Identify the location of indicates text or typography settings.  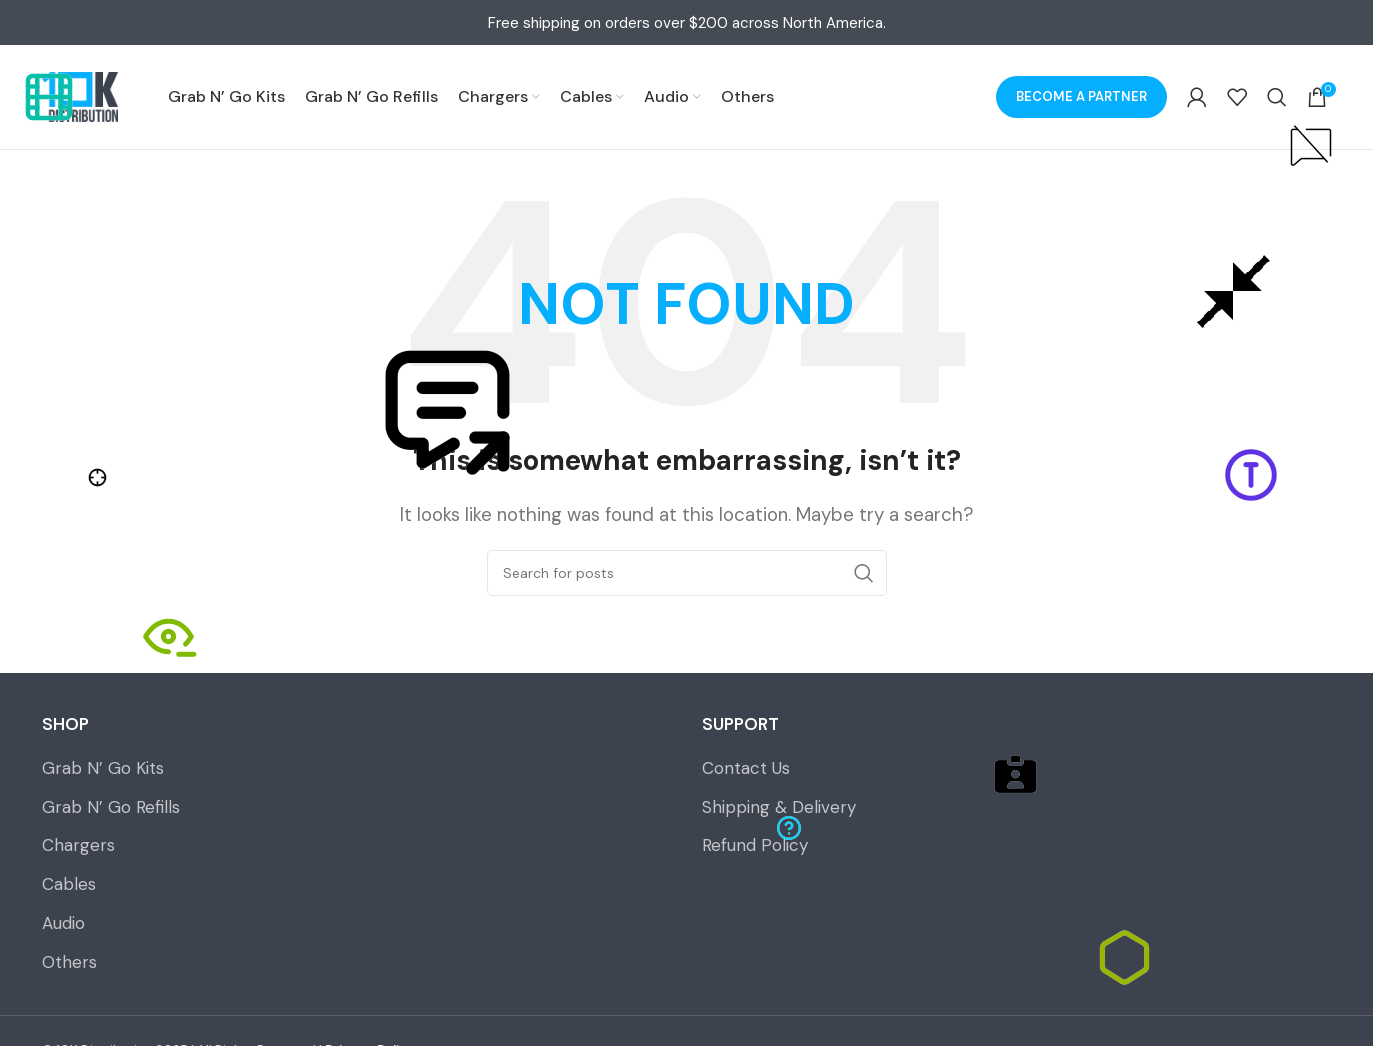
(1251, 475).